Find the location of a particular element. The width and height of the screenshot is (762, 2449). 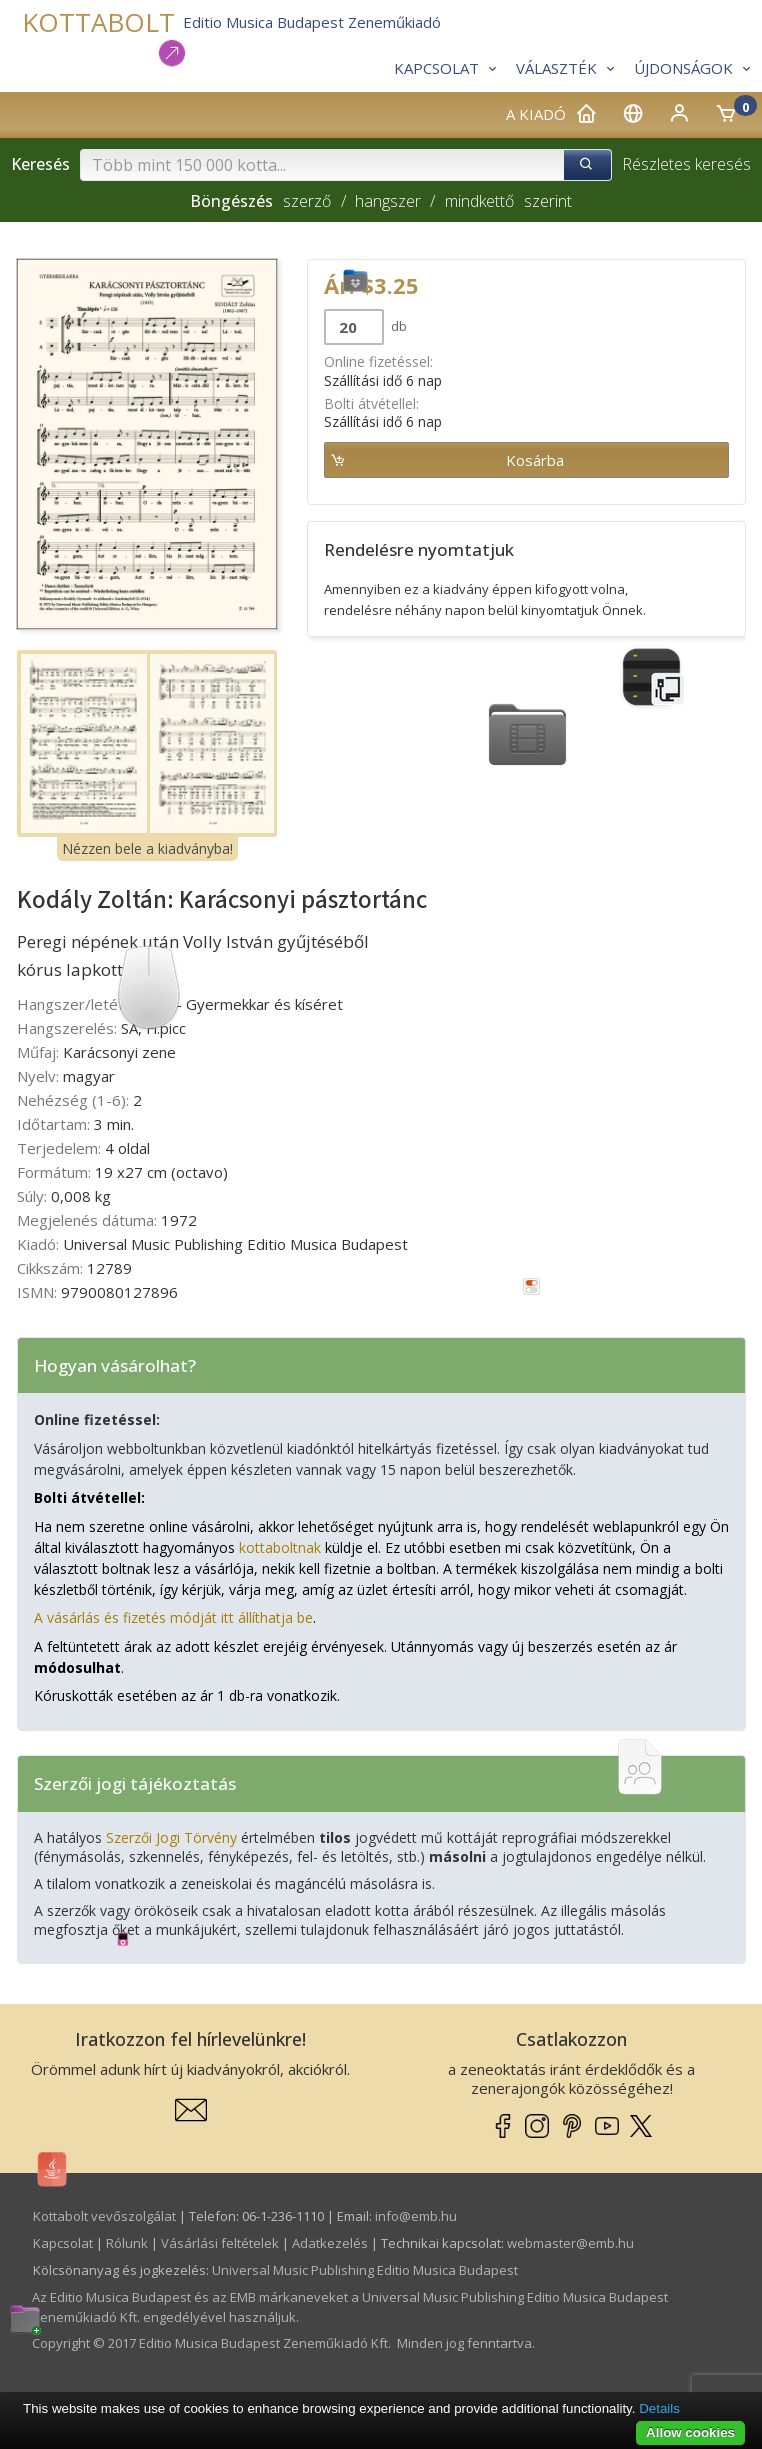

open your Dropbox folder is located at coordinates (355, 280).